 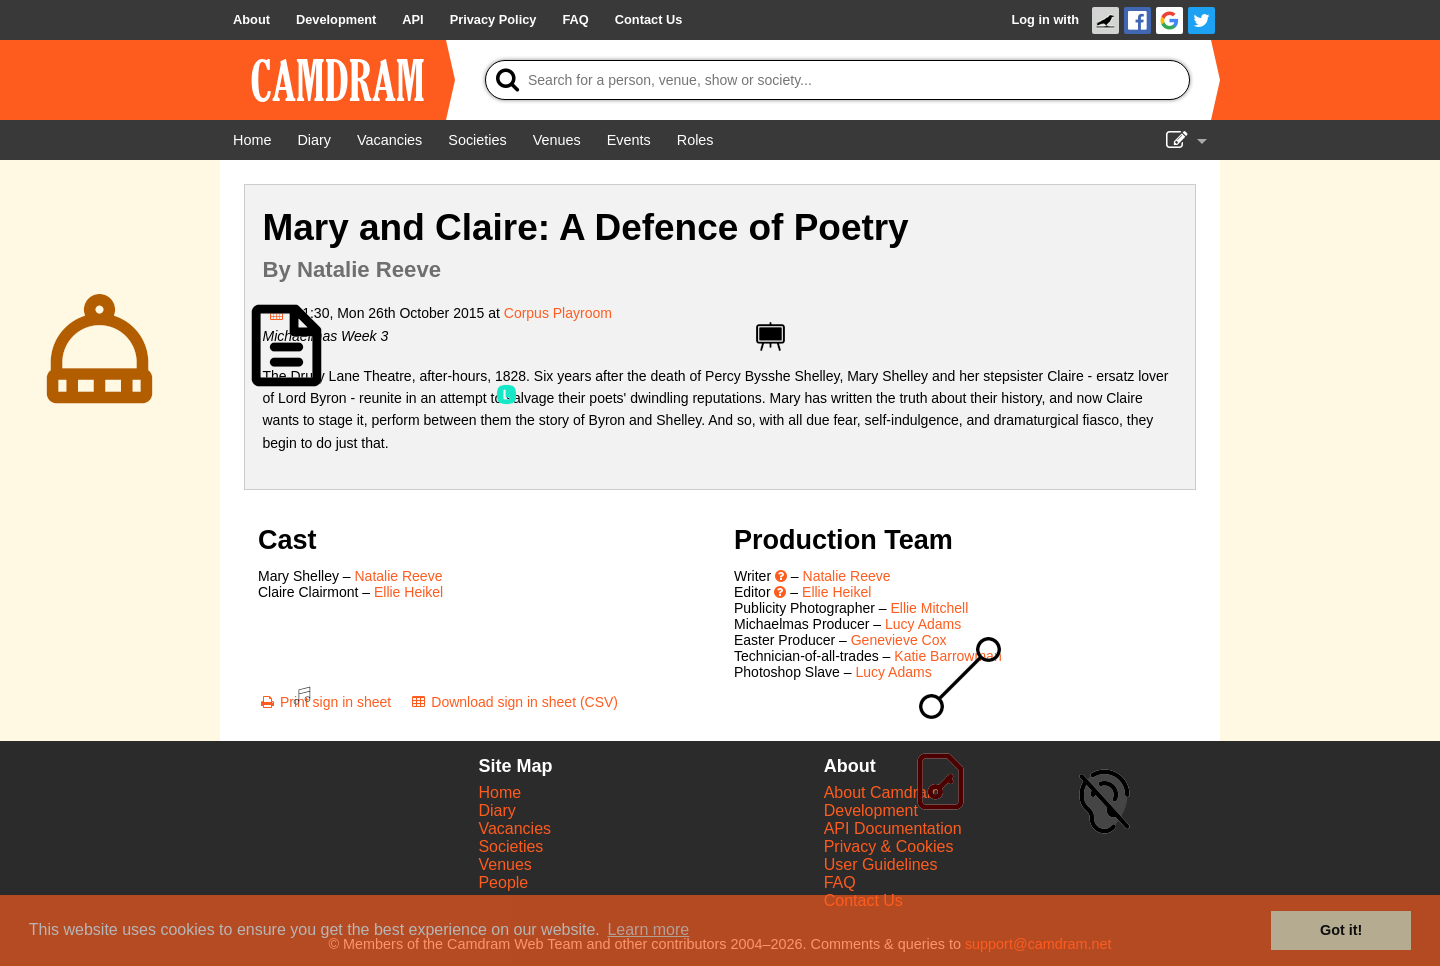 I want to click on draw a line segment between two points, so click(x=960, y=678).